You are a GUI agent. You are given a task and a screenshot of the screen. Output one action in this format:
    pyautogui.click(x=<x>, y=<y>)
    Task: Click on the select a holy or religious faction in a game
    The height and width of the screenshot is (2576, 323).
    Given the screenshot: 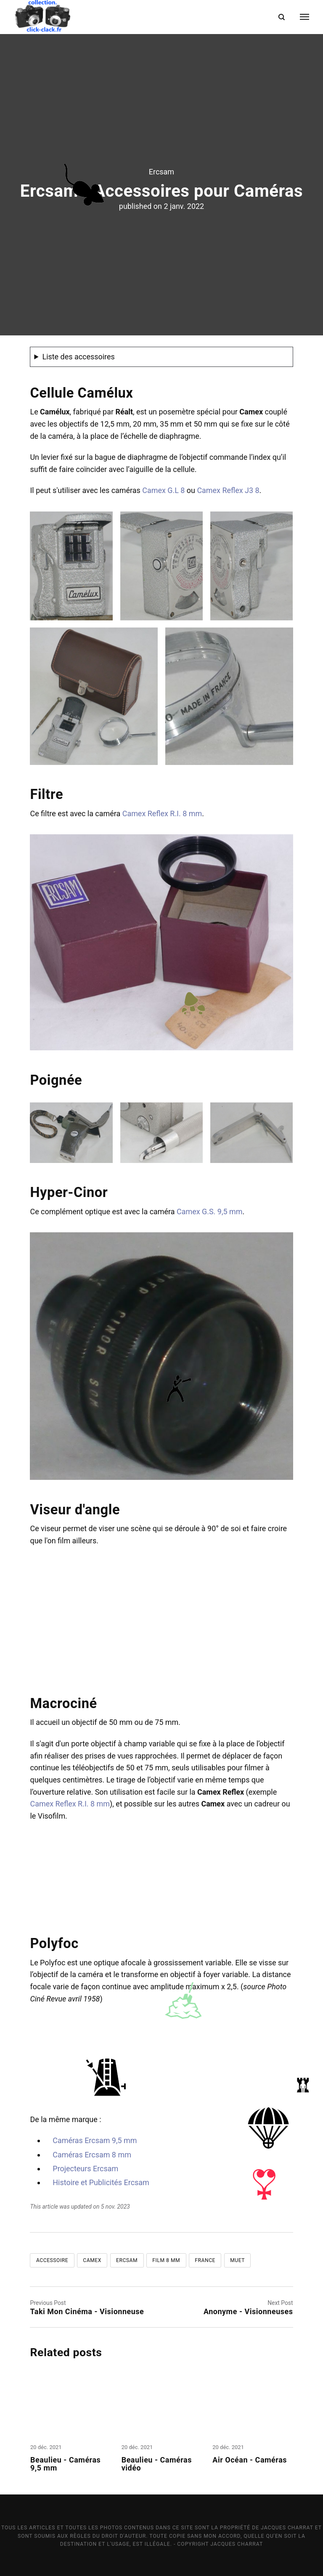 What is the action you would take?
    pyautogui.click(x=264, y=2184)
    